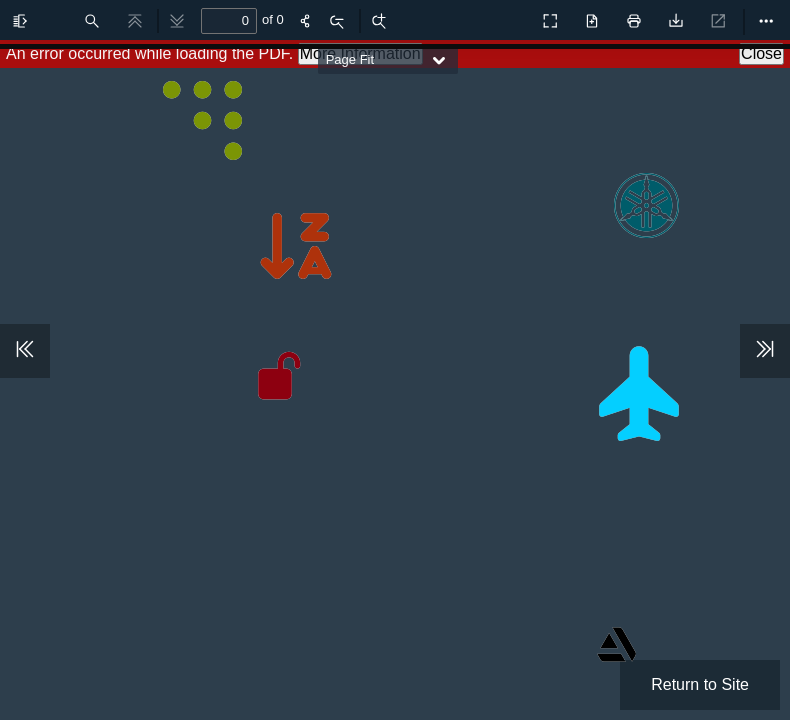 The height and width of the screenshot is (720, 790). What do you see at coordinates (275, 377) in the screenshot?
I see `unlock or access secured content` at bounding box center [275, 377].